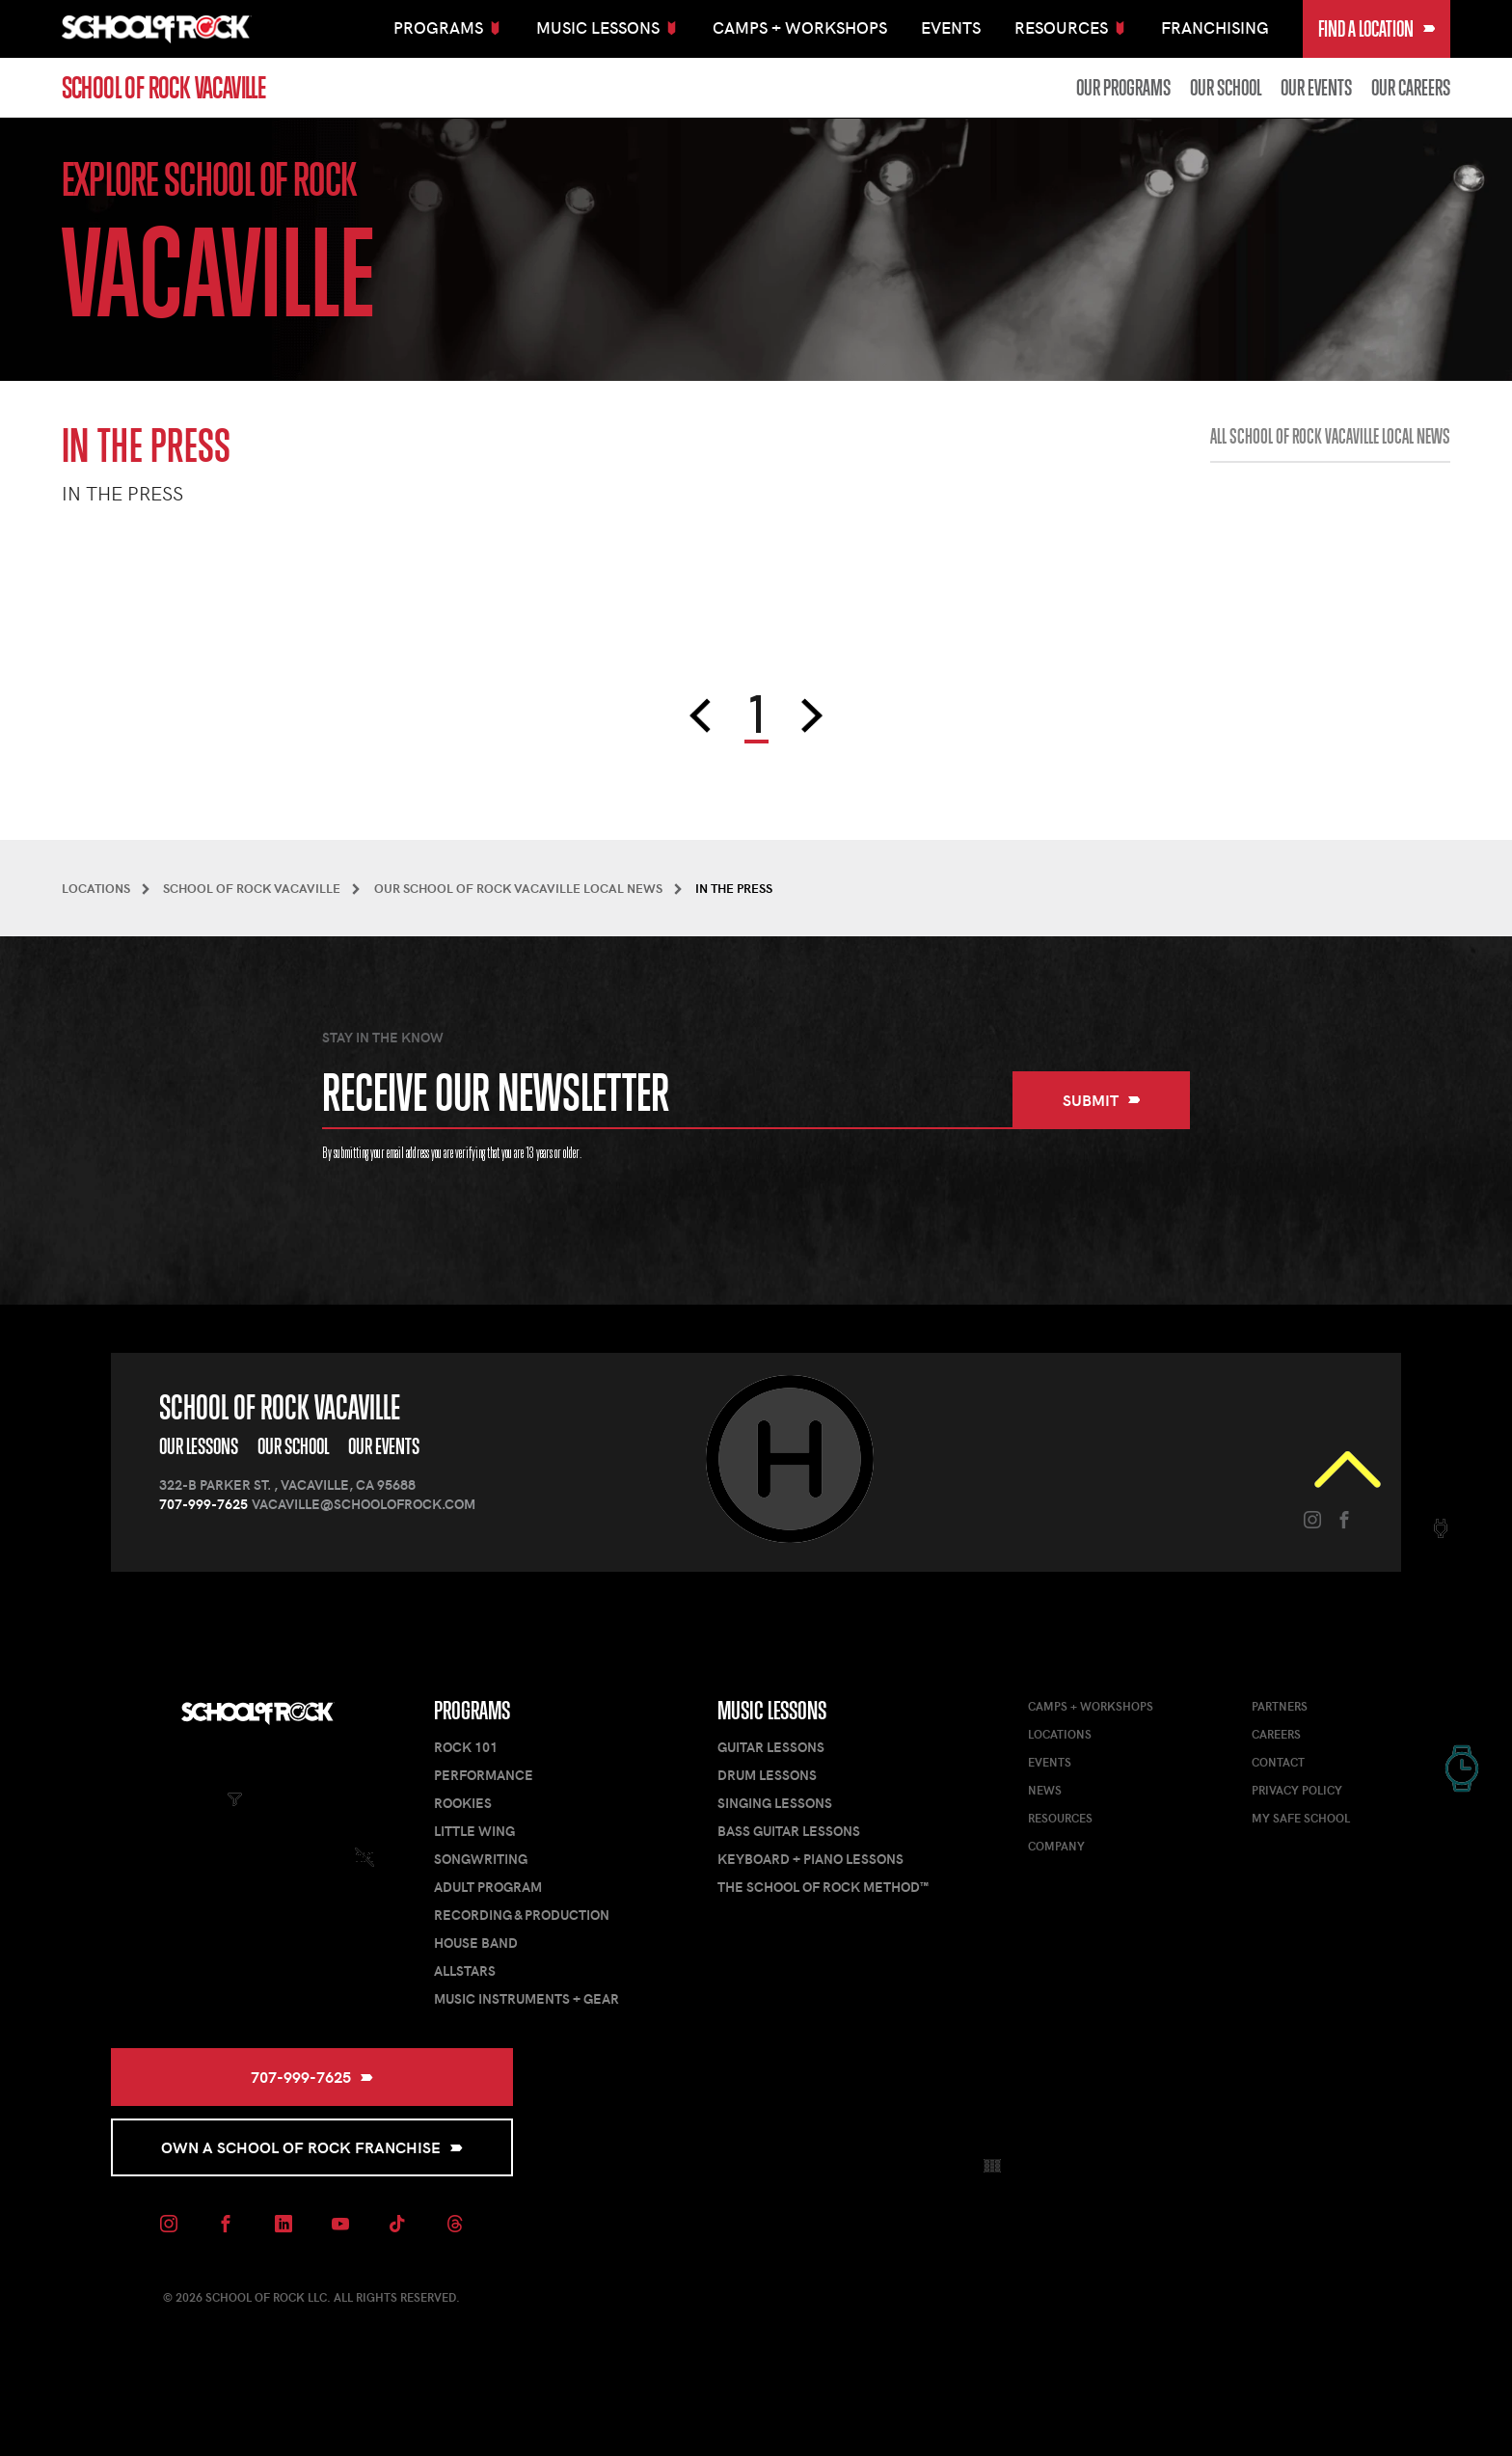 This screenshot has height=2456, width=1512. What do you see at coordinates (790, 1459) in the screenshot?
I see `hospital or medical facility indicator` at bounding box center [790, 1459].